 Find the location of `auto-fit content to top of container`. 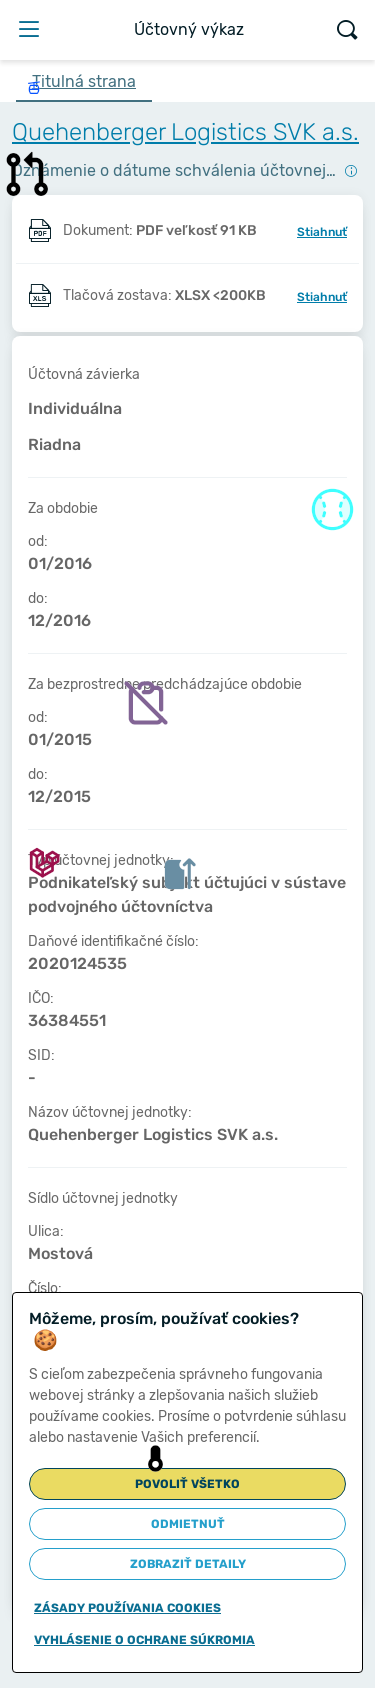

auto-fit content to top of container is located at coordinates (179, 874).